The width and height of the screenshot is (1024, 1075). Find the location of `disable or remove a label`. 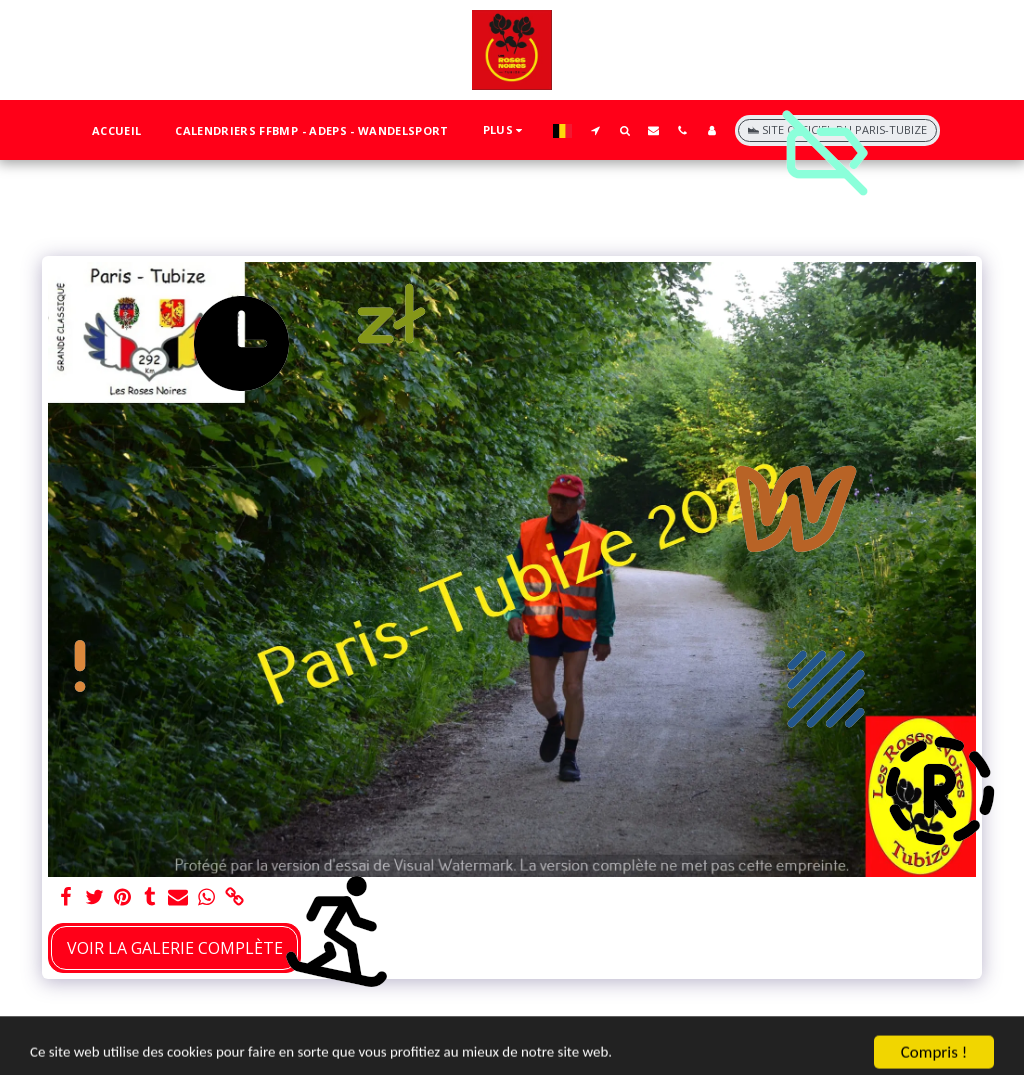

disable or remove a label is located at coordinates (825, 153).